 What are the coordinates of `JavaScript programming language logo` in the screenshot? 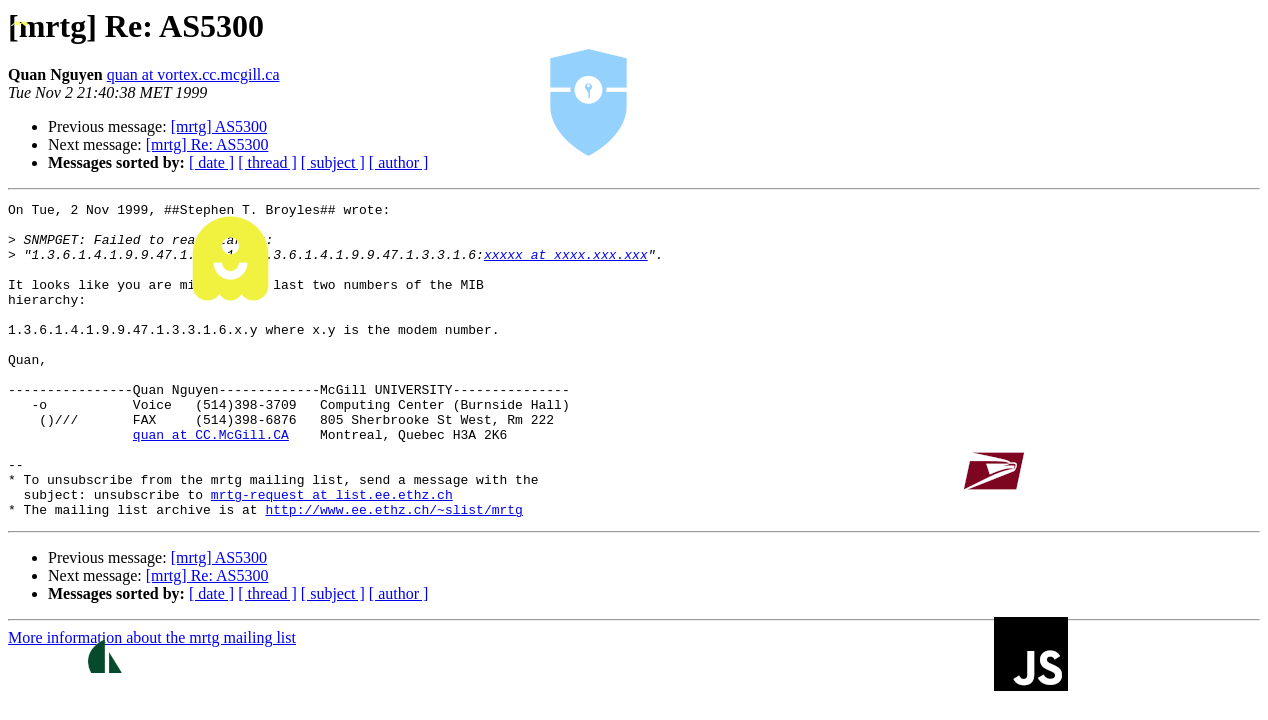 It's located at (1031, 654).